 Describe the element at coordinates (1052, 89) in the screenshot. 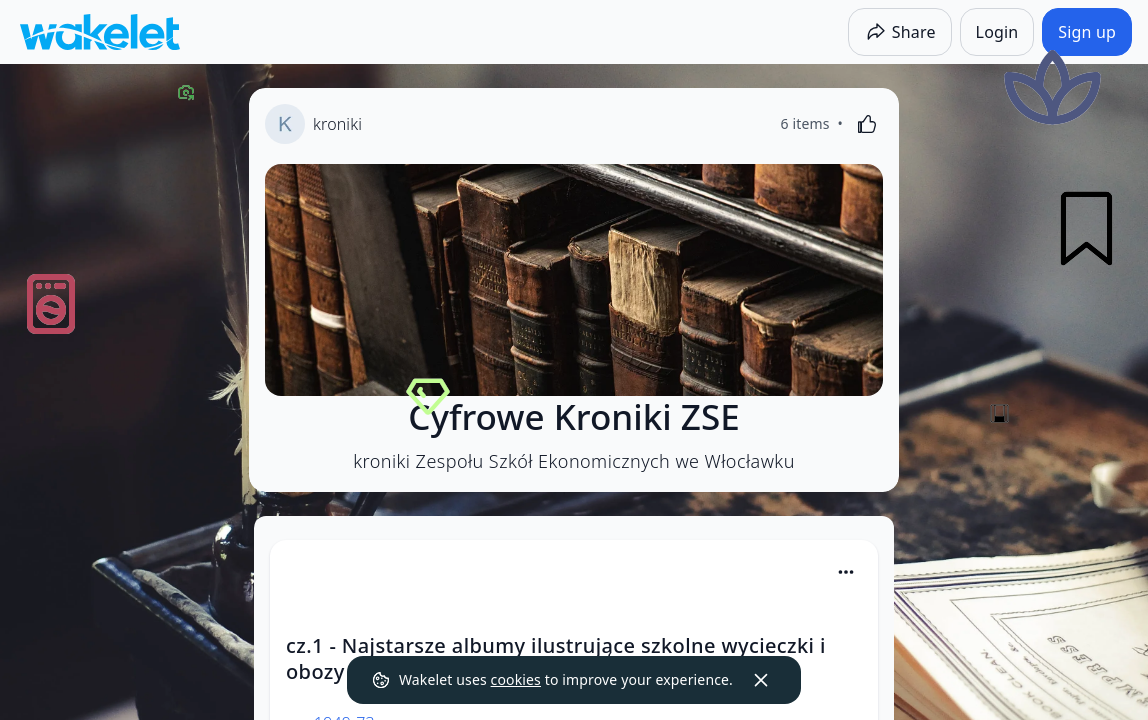

I see `access plant care or gardening features` at that location.